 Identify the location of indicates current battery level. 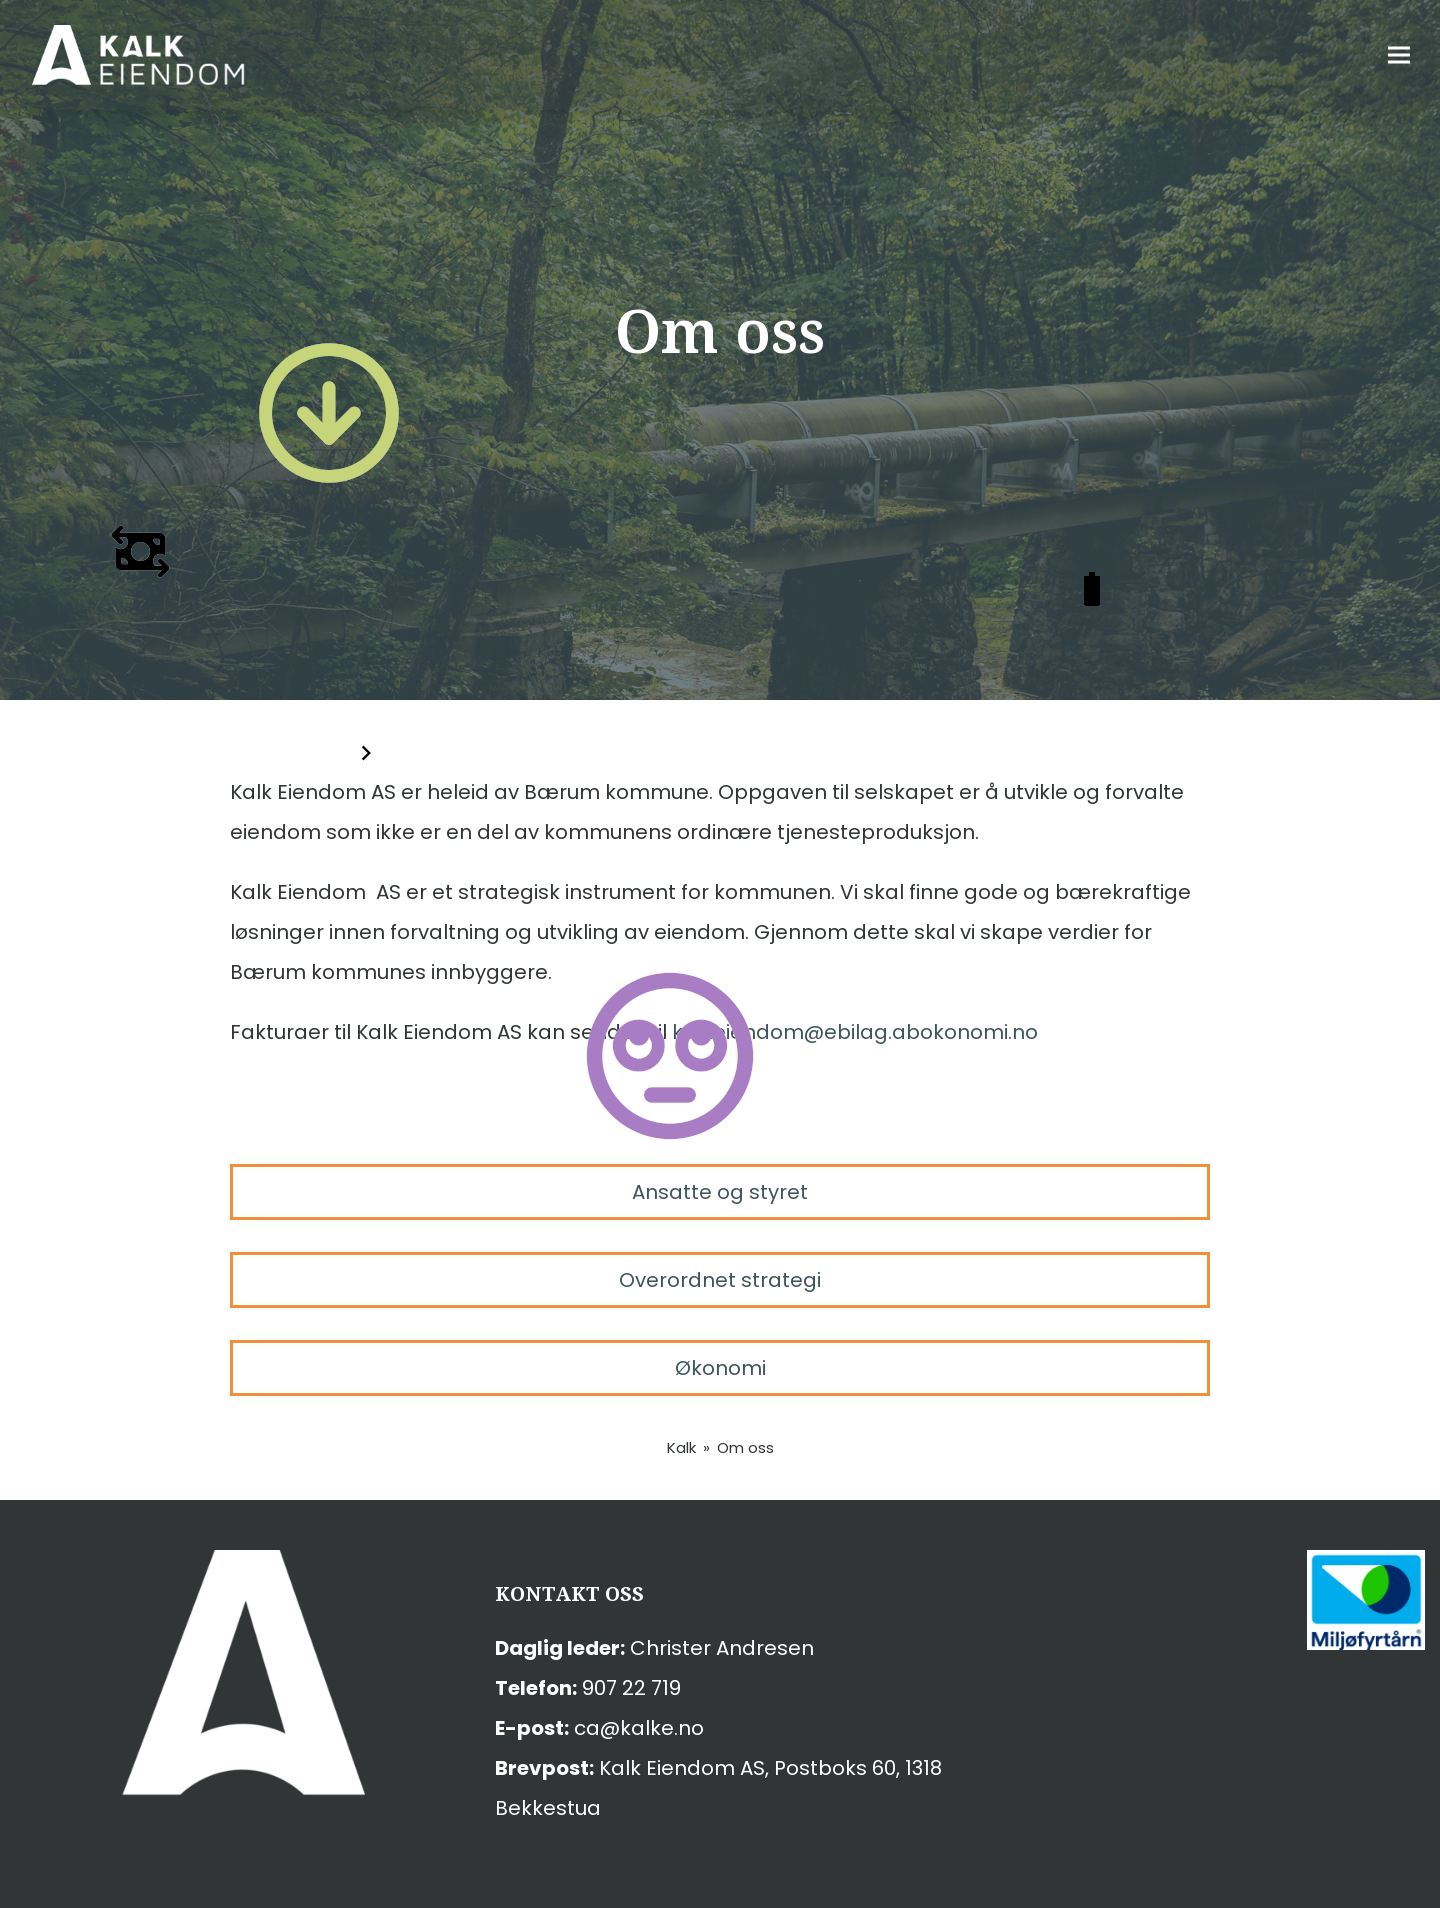
(1092, 589).